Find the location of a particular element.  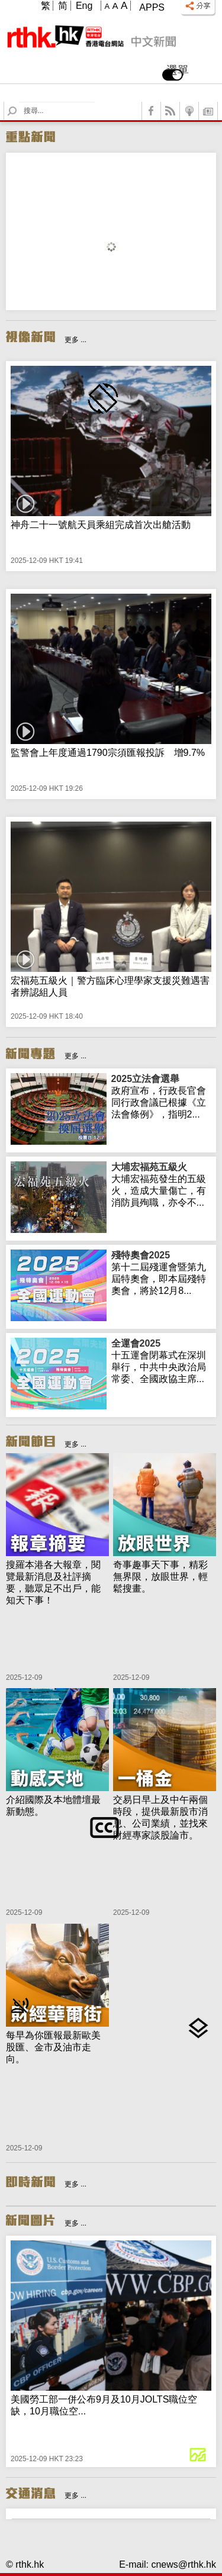

mute voice narration or screen reader is located at coordinates (20, 2005).